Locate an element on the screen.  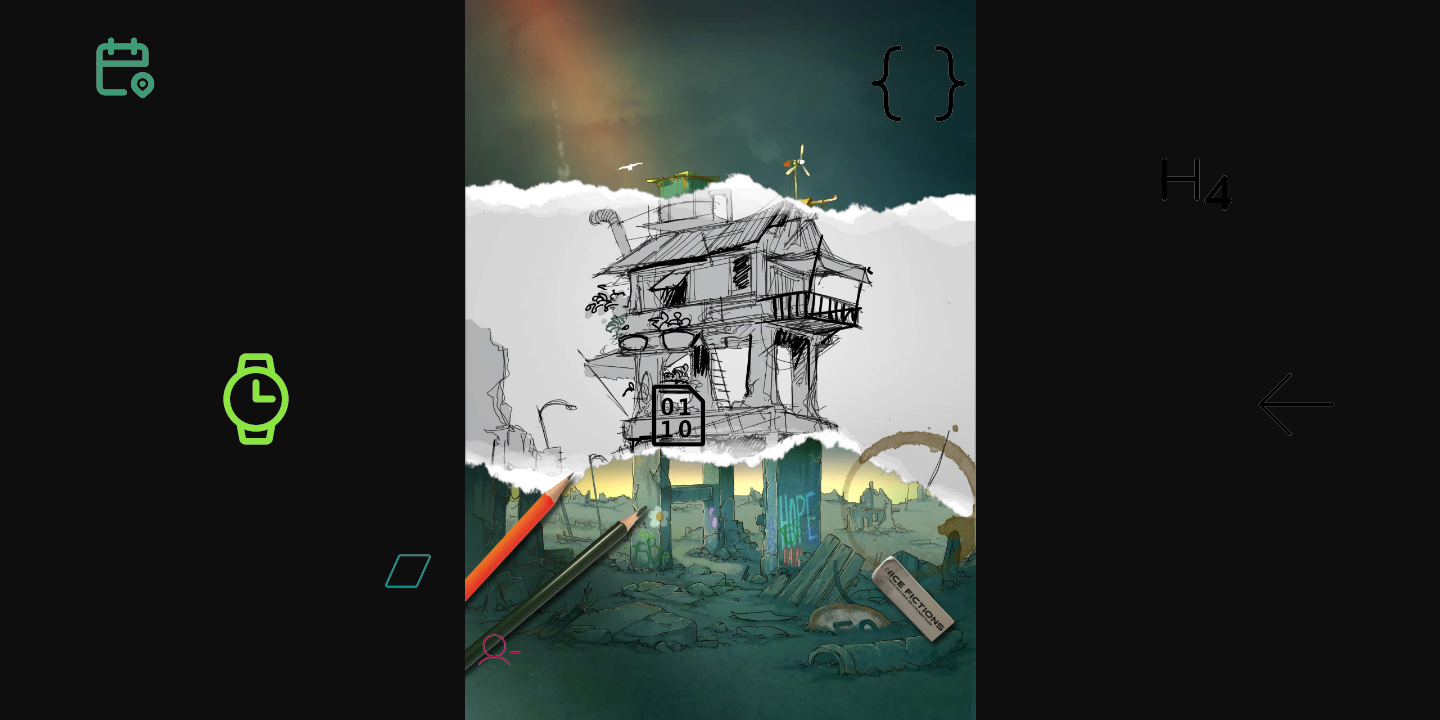
insert a parallelogram shape is located at coordinates (408, 571).